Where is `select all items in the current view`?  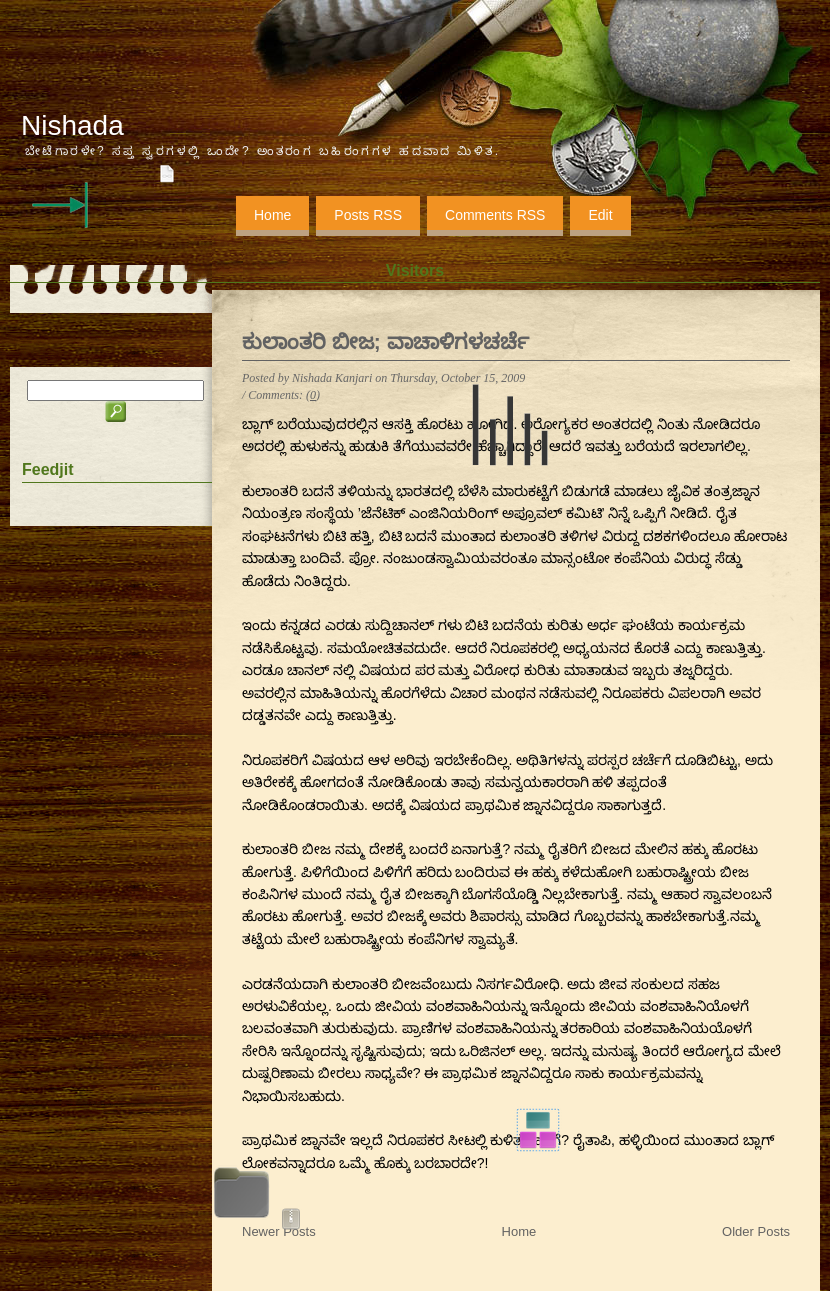
select all items in the current view is located at coordinates (538, 1130).